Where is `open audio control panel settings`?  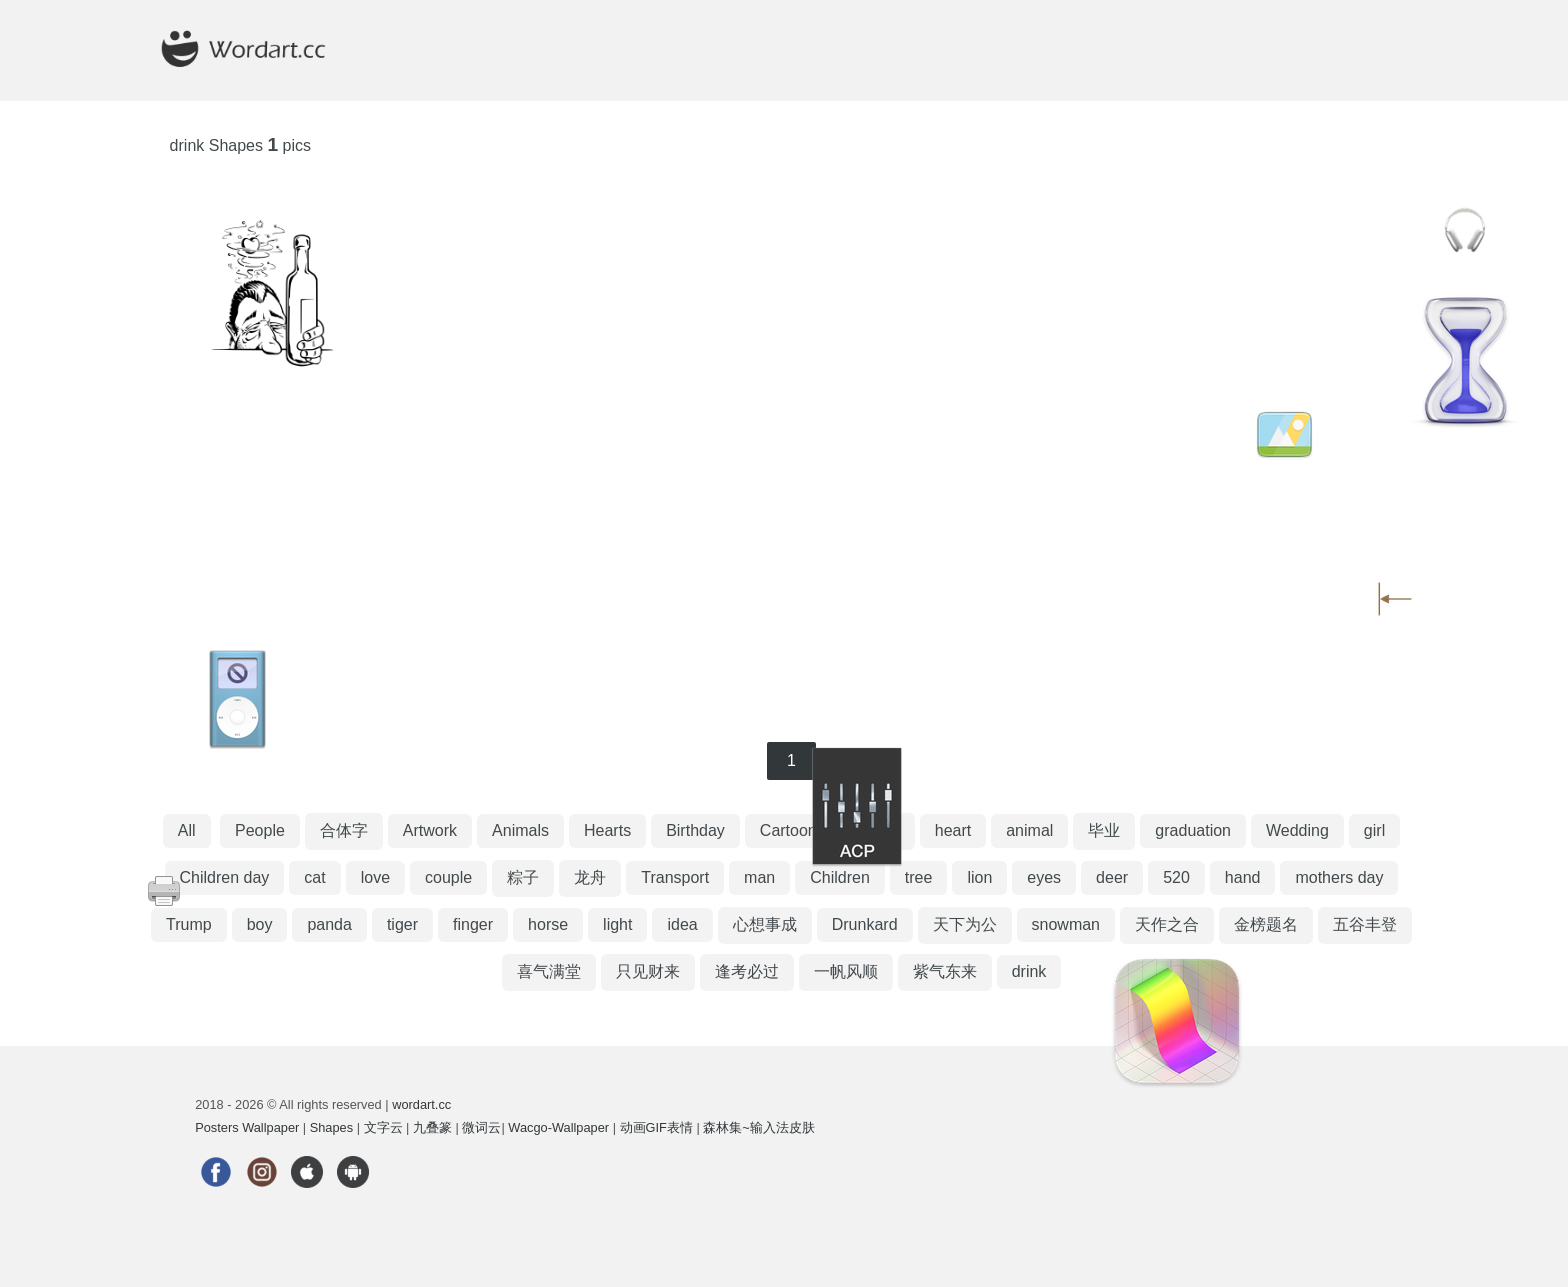
open audio control panel settings is located at coordinates (857, 809).